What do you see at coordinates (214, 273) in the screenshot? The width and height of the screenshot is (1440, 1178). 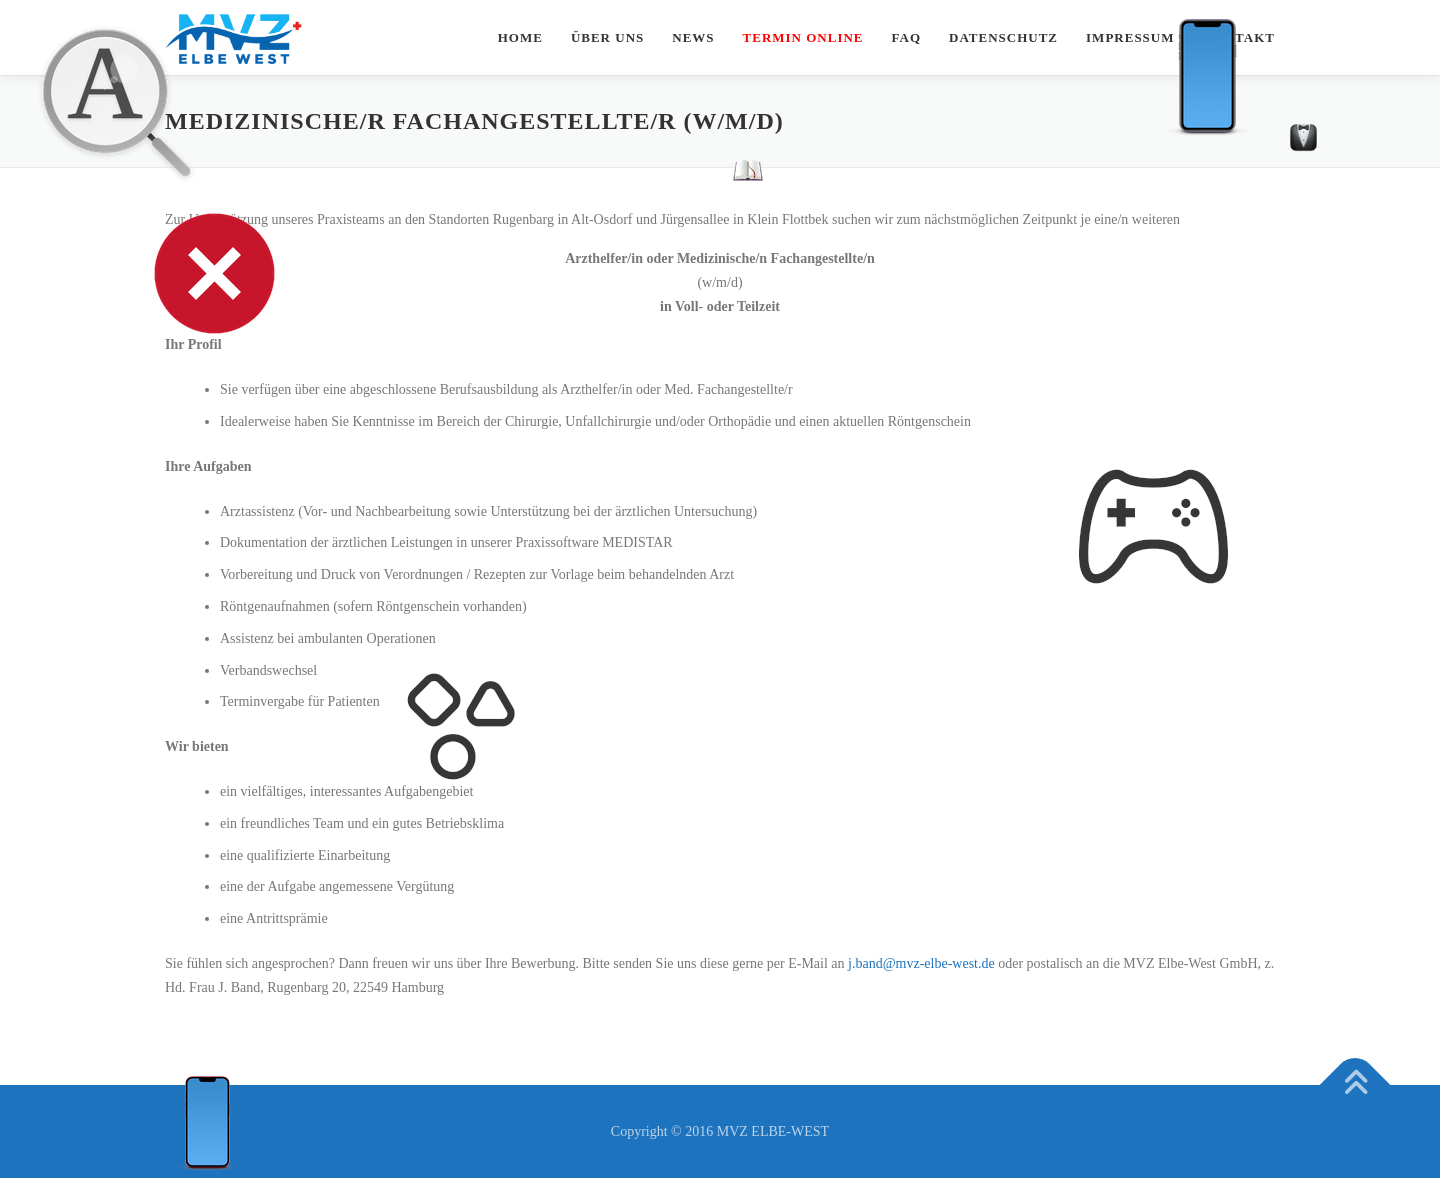 I see `close the current window or dialog` at bounding box center [214, 273].